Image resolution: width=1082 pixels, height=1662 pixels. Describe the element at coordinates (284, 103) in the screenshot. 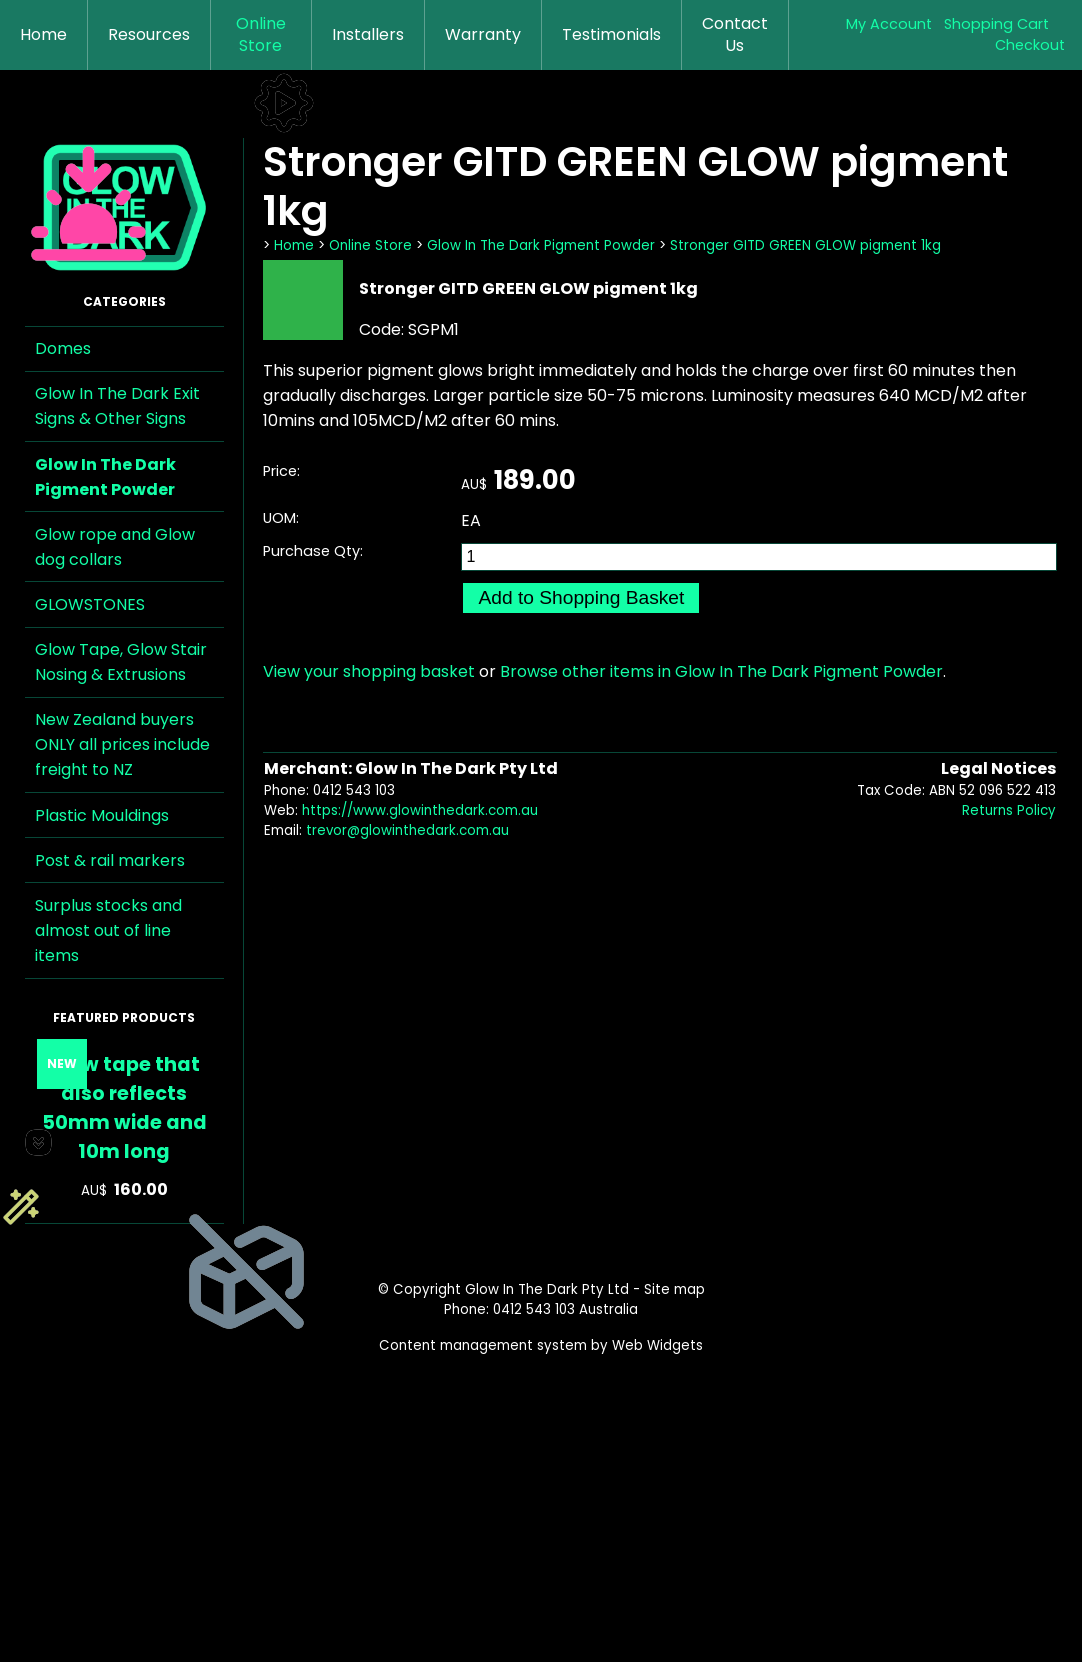

I see `configure automation settings` at that location.